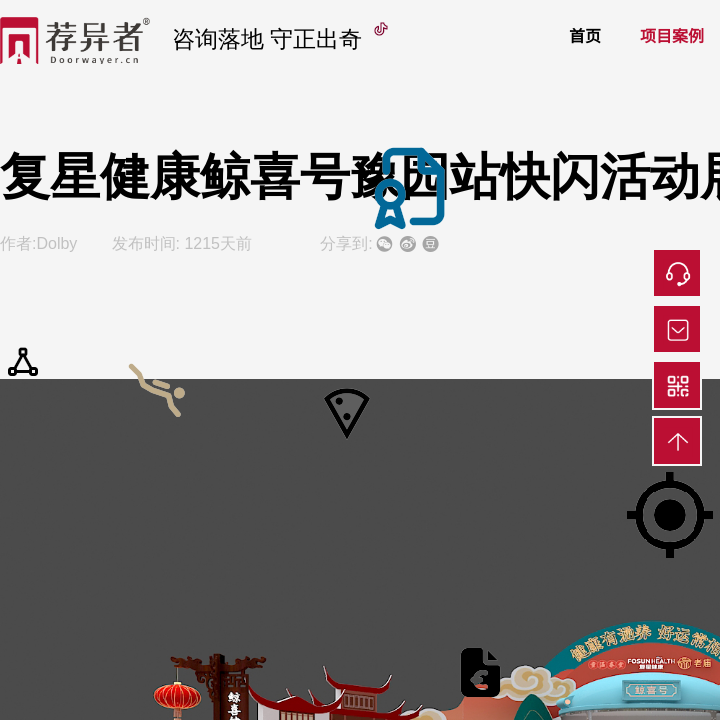  I want to click on center map on your current location, so click(670, 515).